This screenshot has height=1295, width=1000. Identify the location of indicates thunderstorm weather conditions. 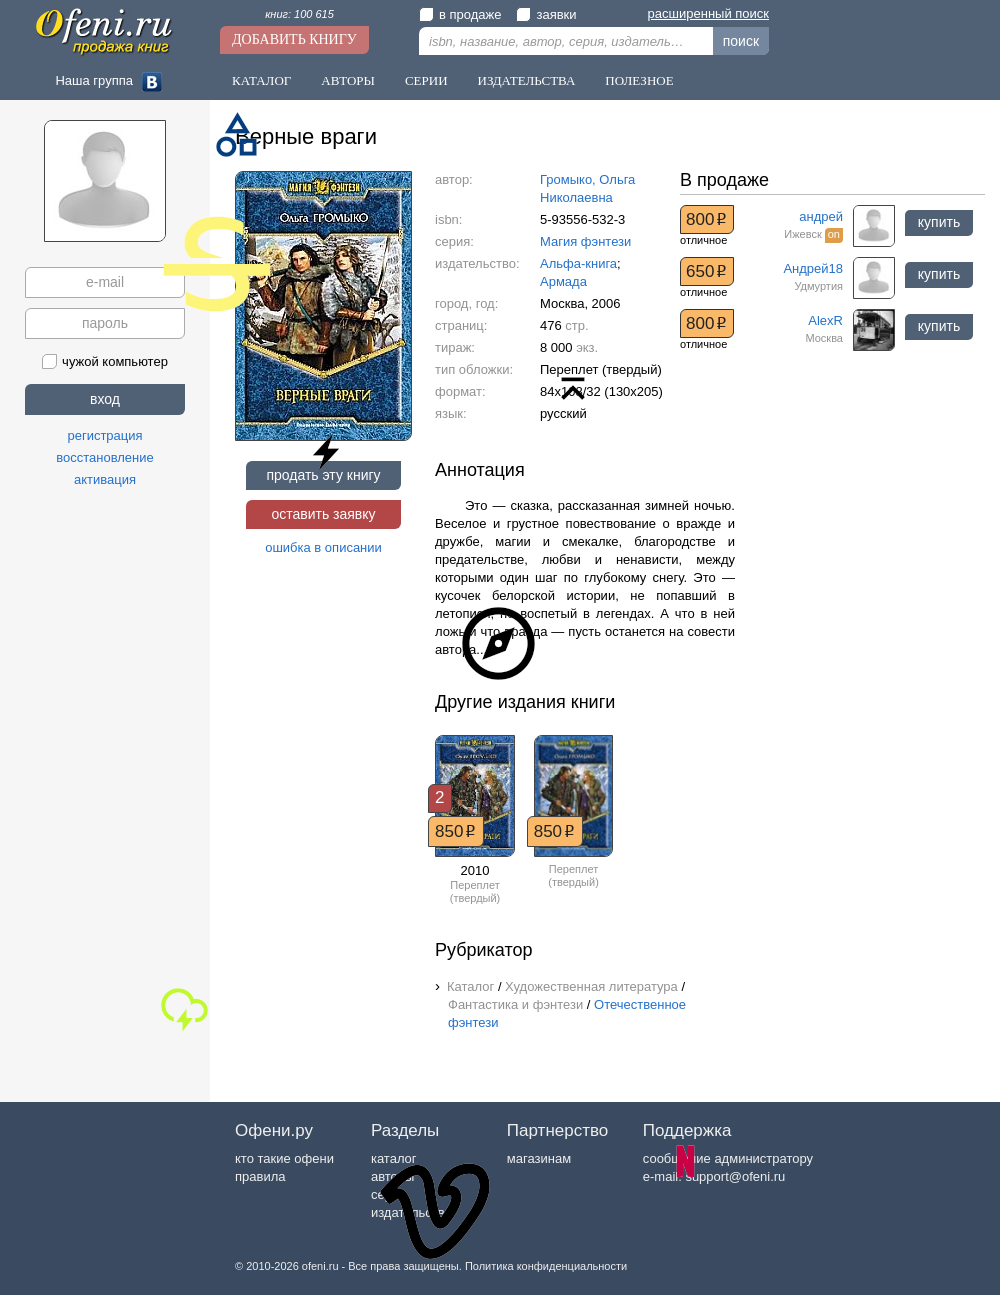
(184, 1009).